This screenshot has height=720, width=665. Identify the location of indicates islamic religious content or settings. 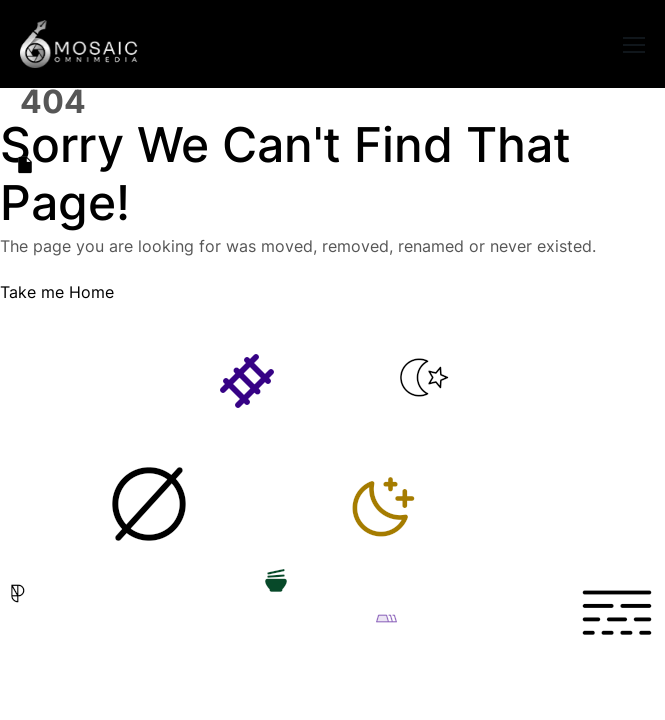
(422, 377).